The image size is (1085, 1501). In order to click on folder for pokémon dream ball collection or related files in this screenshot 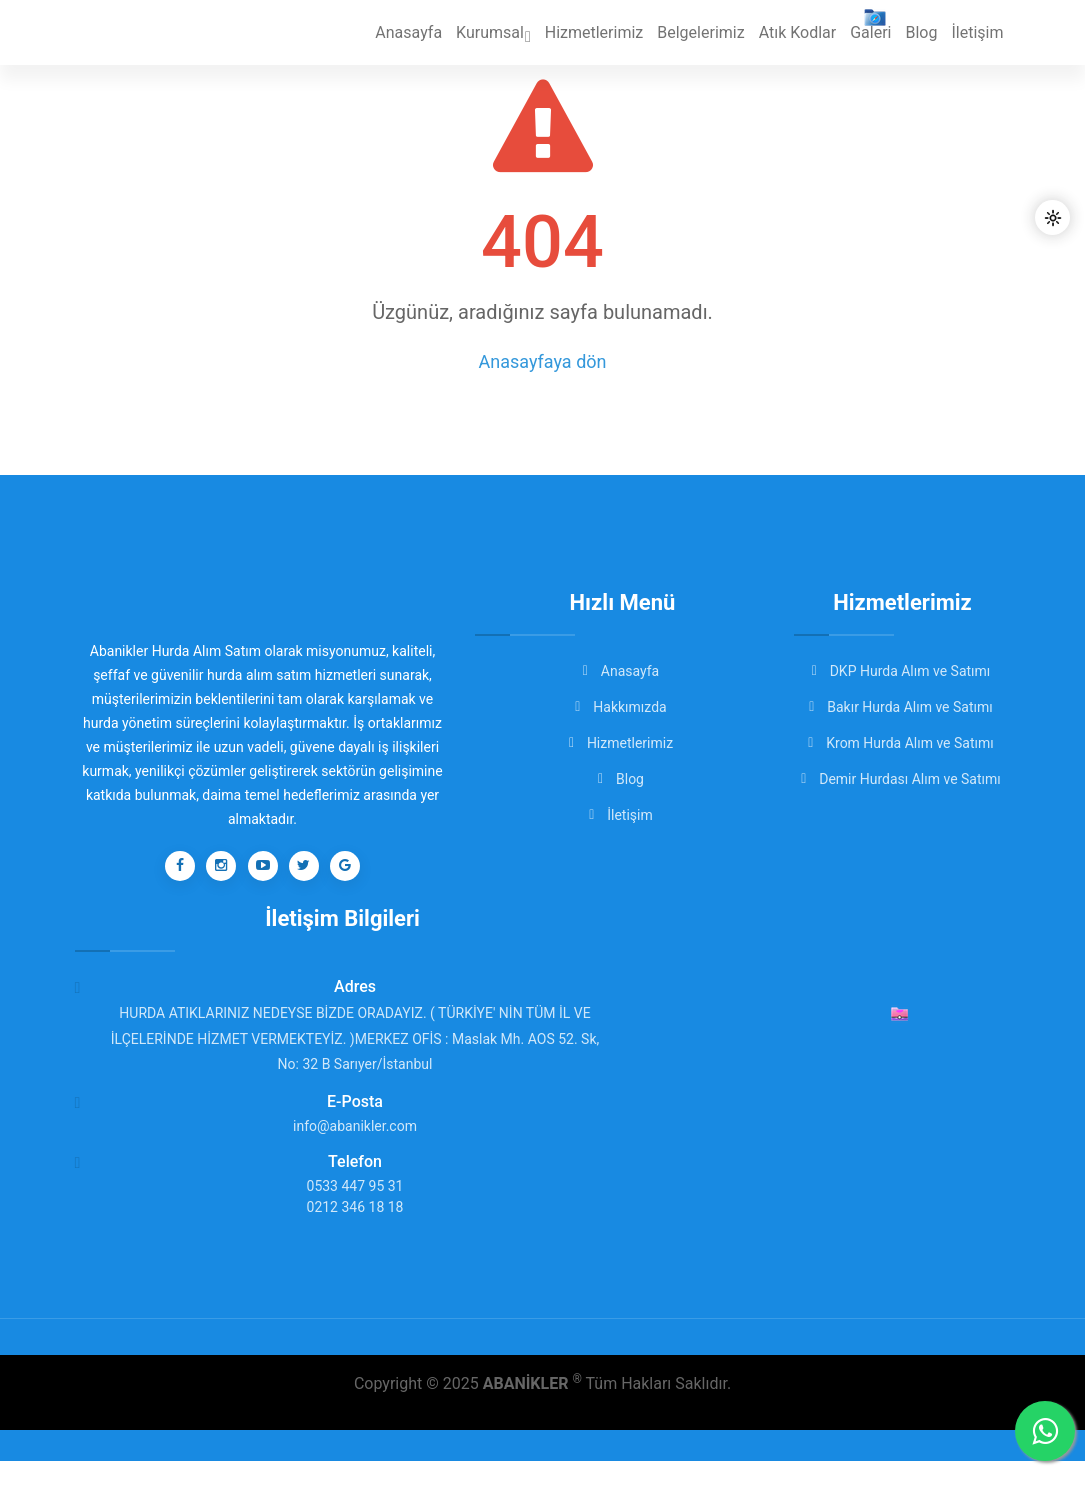, I will do `click(899, 1014)`.